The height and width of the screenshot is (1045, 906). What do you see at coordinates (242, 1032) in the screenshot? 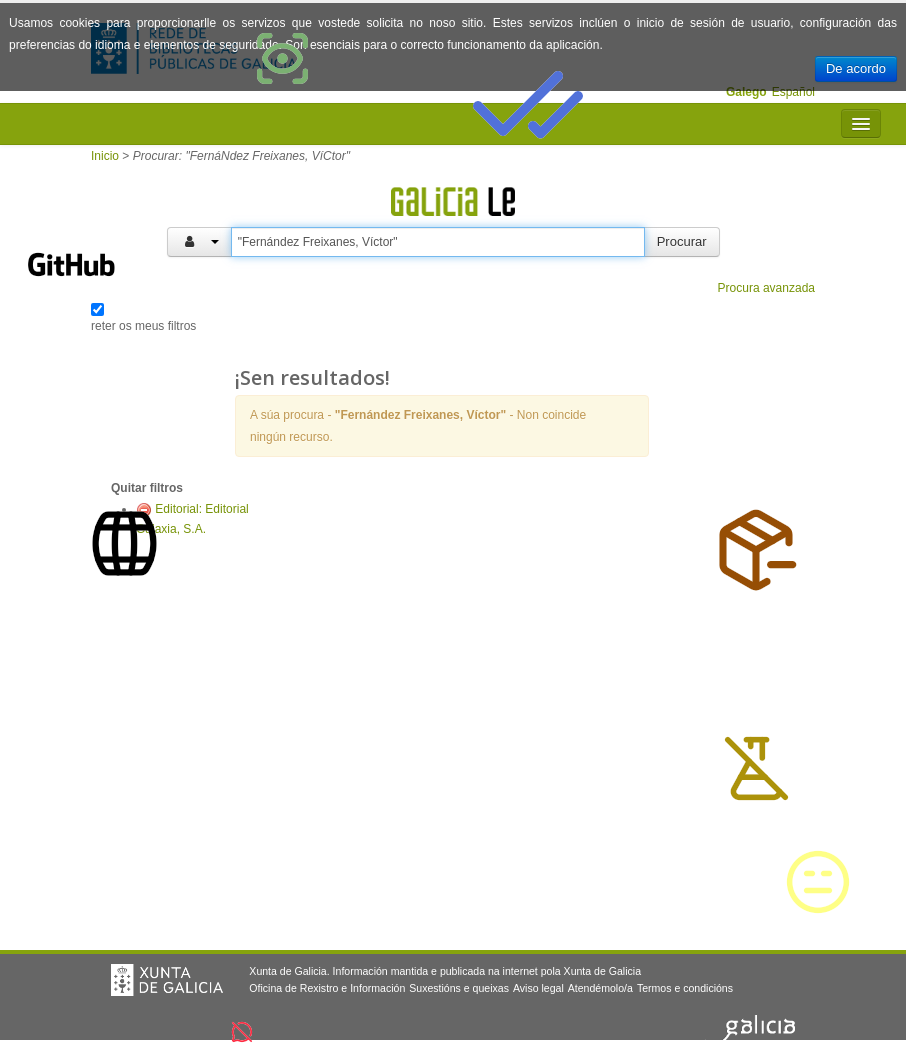
I see `mute or disable chat notifications` at bounding box center [242, 1032].